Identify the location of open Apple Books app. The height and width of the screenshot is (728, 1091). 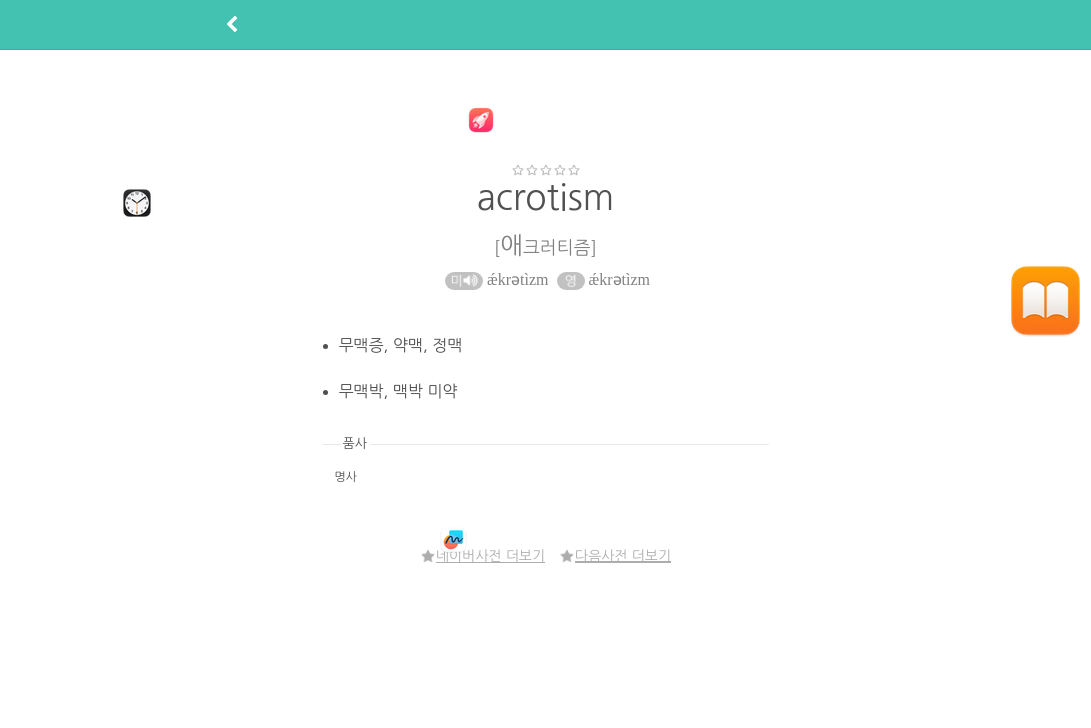
(1045, 300).